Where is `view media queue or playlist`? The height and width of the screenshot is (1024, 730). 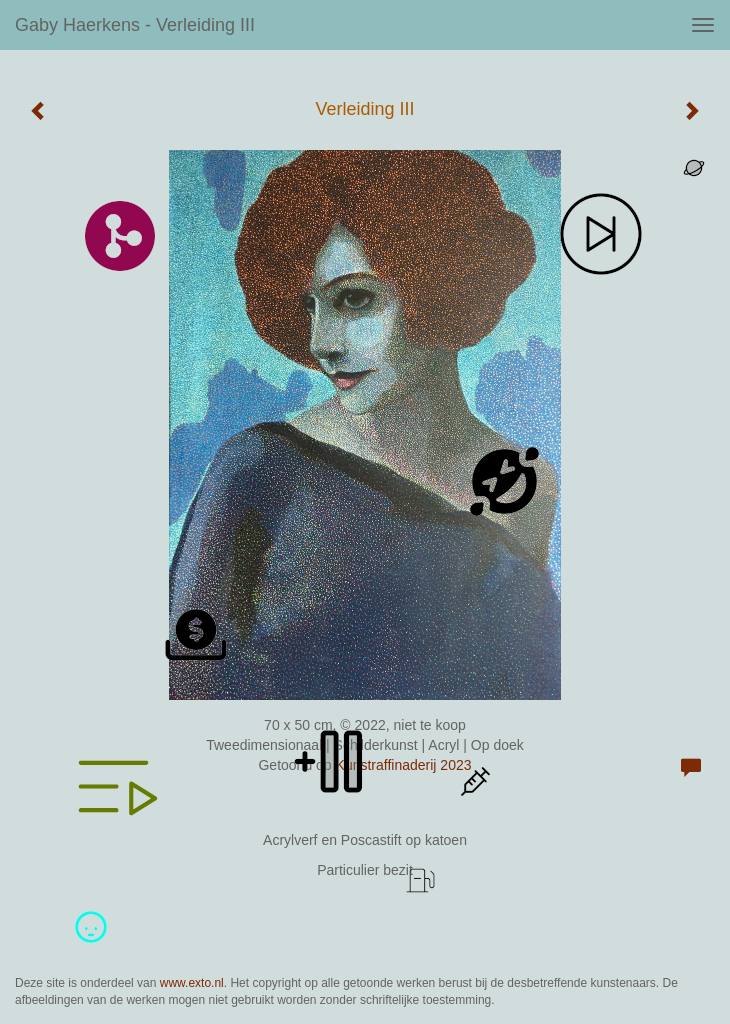
view media queue or playlist is located at coordinates (113, 786).